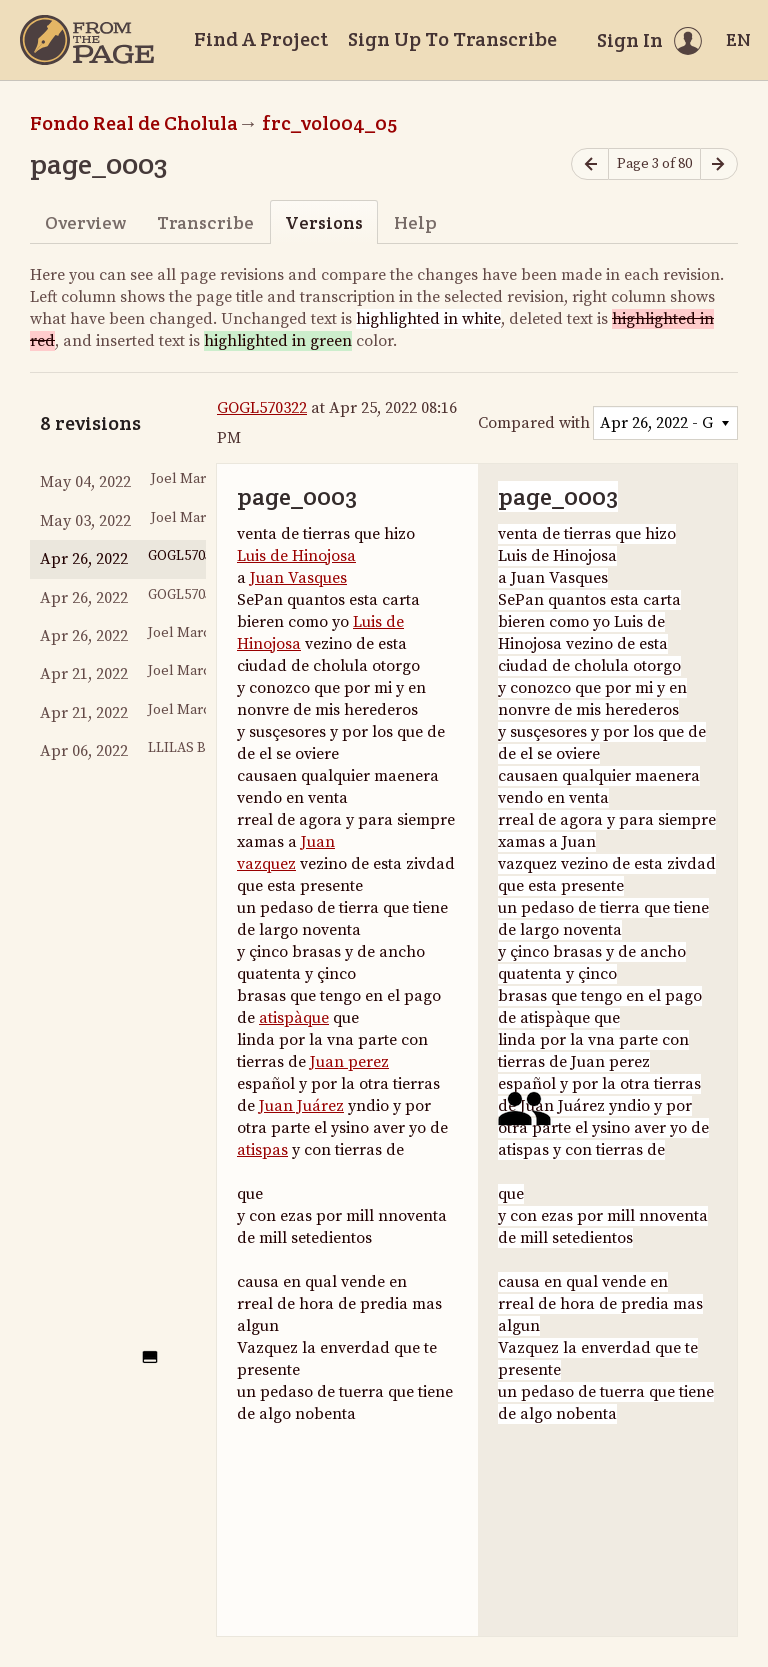  I want to click on add a call-to-action overlay to video content, so click(150, 1357).